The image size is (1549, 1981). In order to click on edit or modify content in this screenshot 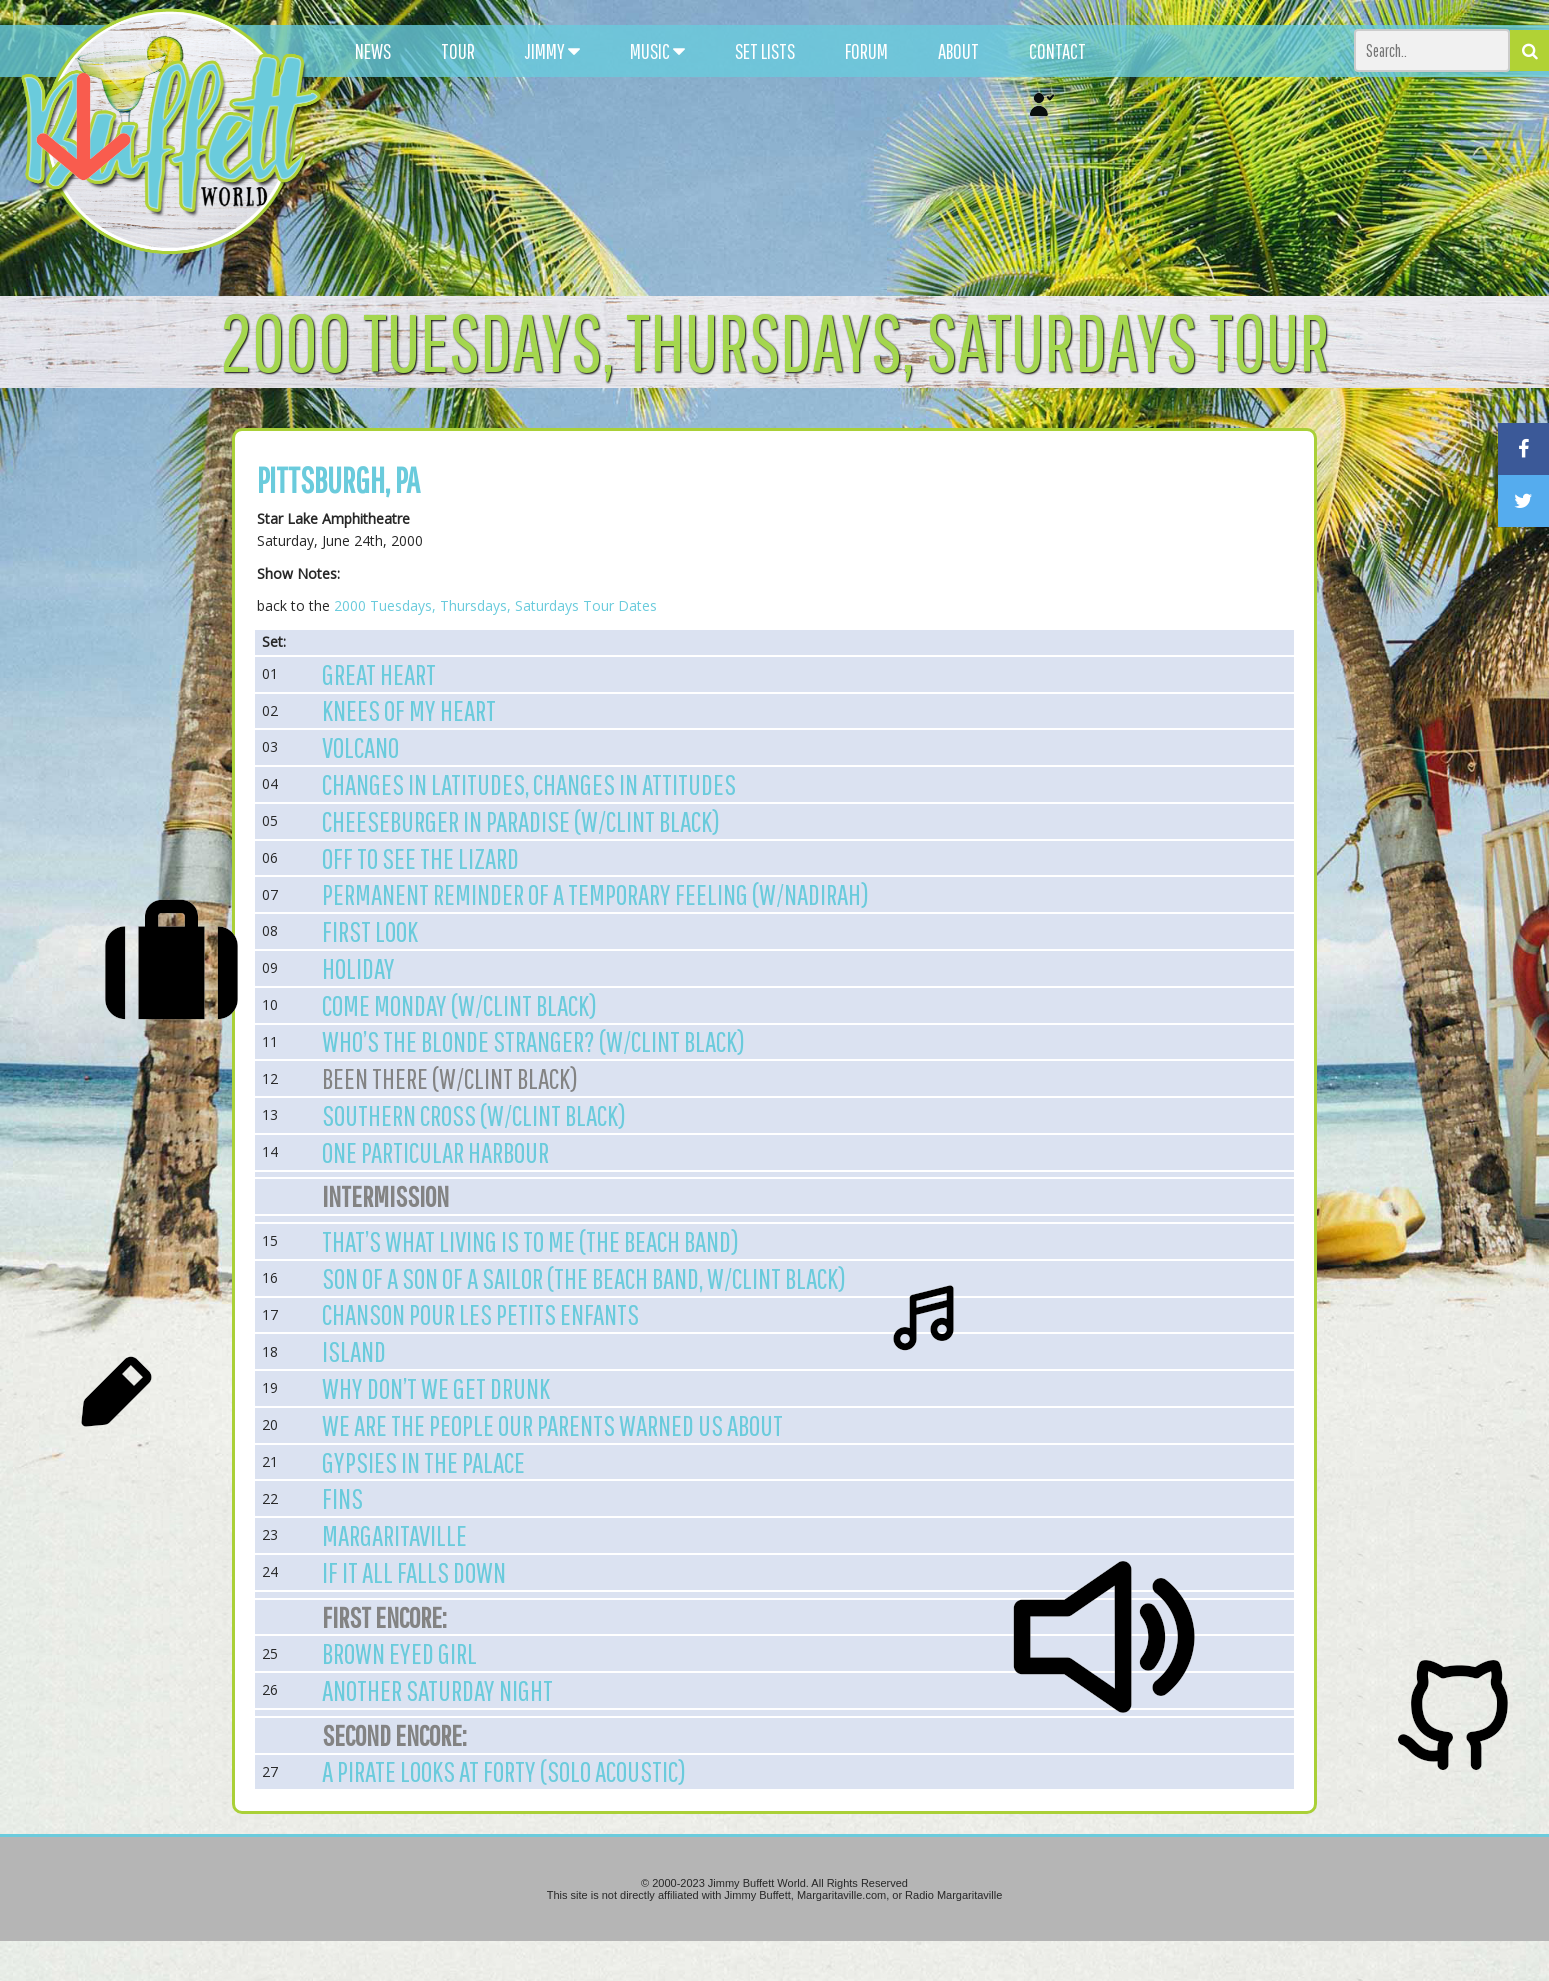, I will do `click(116, 1391)`.